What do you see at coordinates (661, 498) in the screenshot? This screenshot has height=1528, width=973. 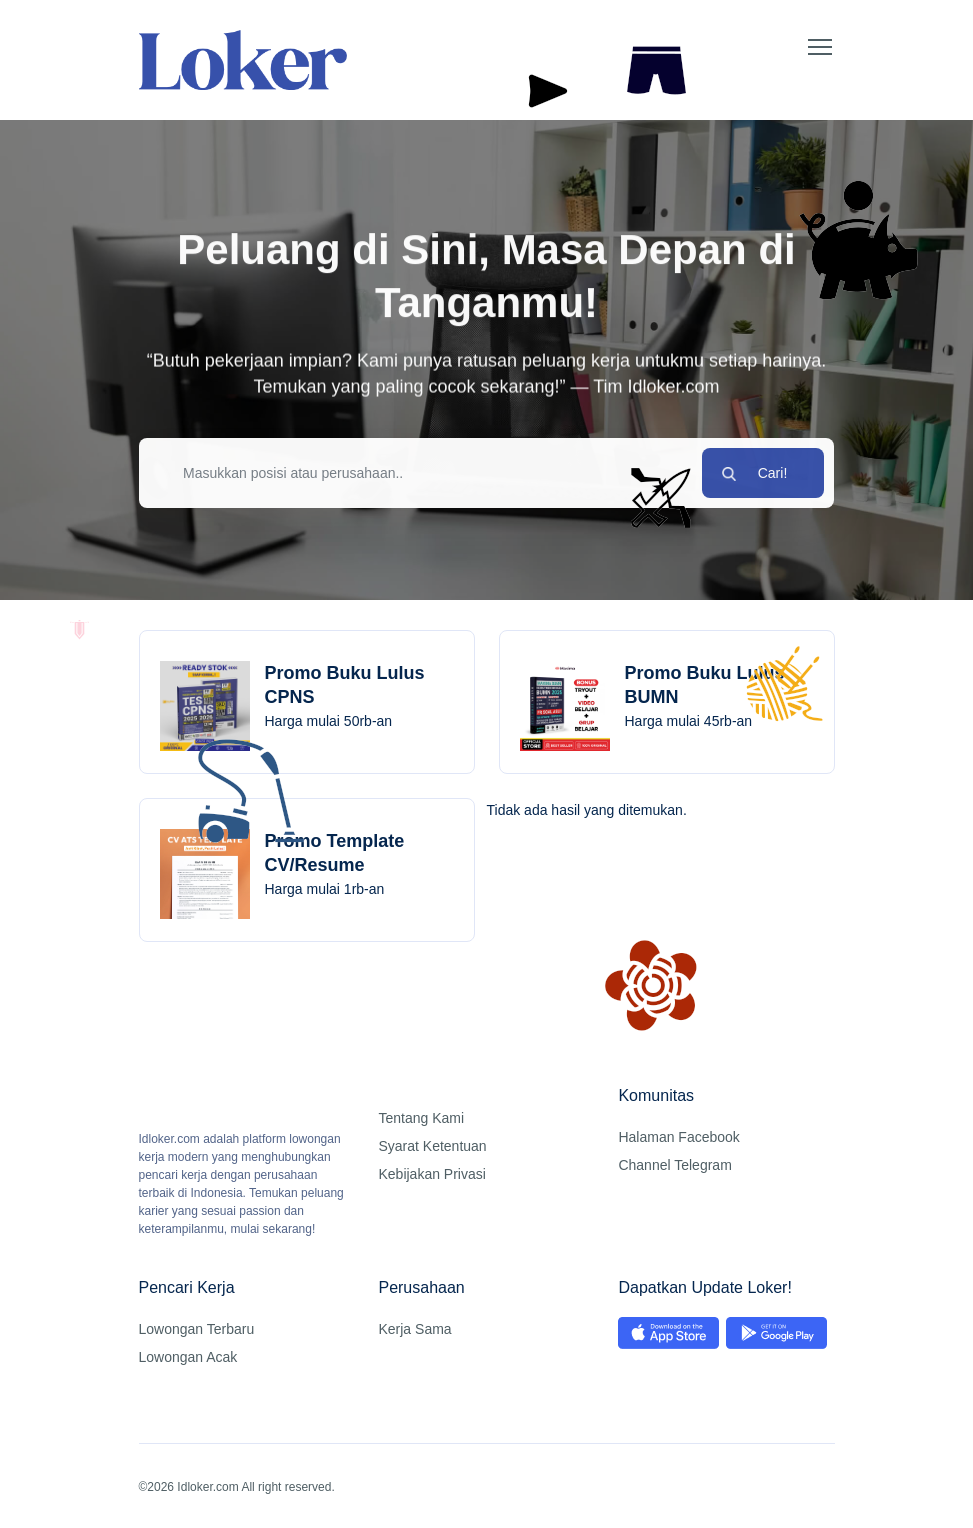 I see `equip a lightning-enchanted weapon` at bounding box center [661, 498].